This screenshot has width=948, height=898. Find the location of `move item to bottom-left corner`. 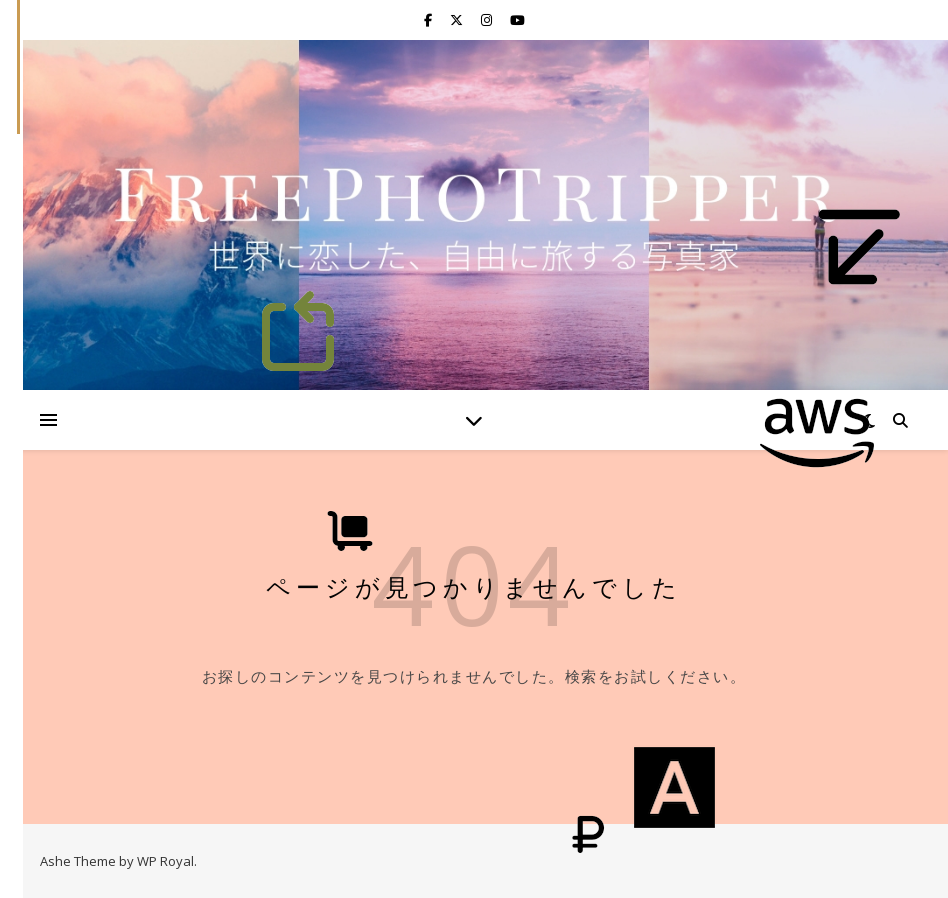

move item to bottom-left corner is located at coordinates (856, 247).